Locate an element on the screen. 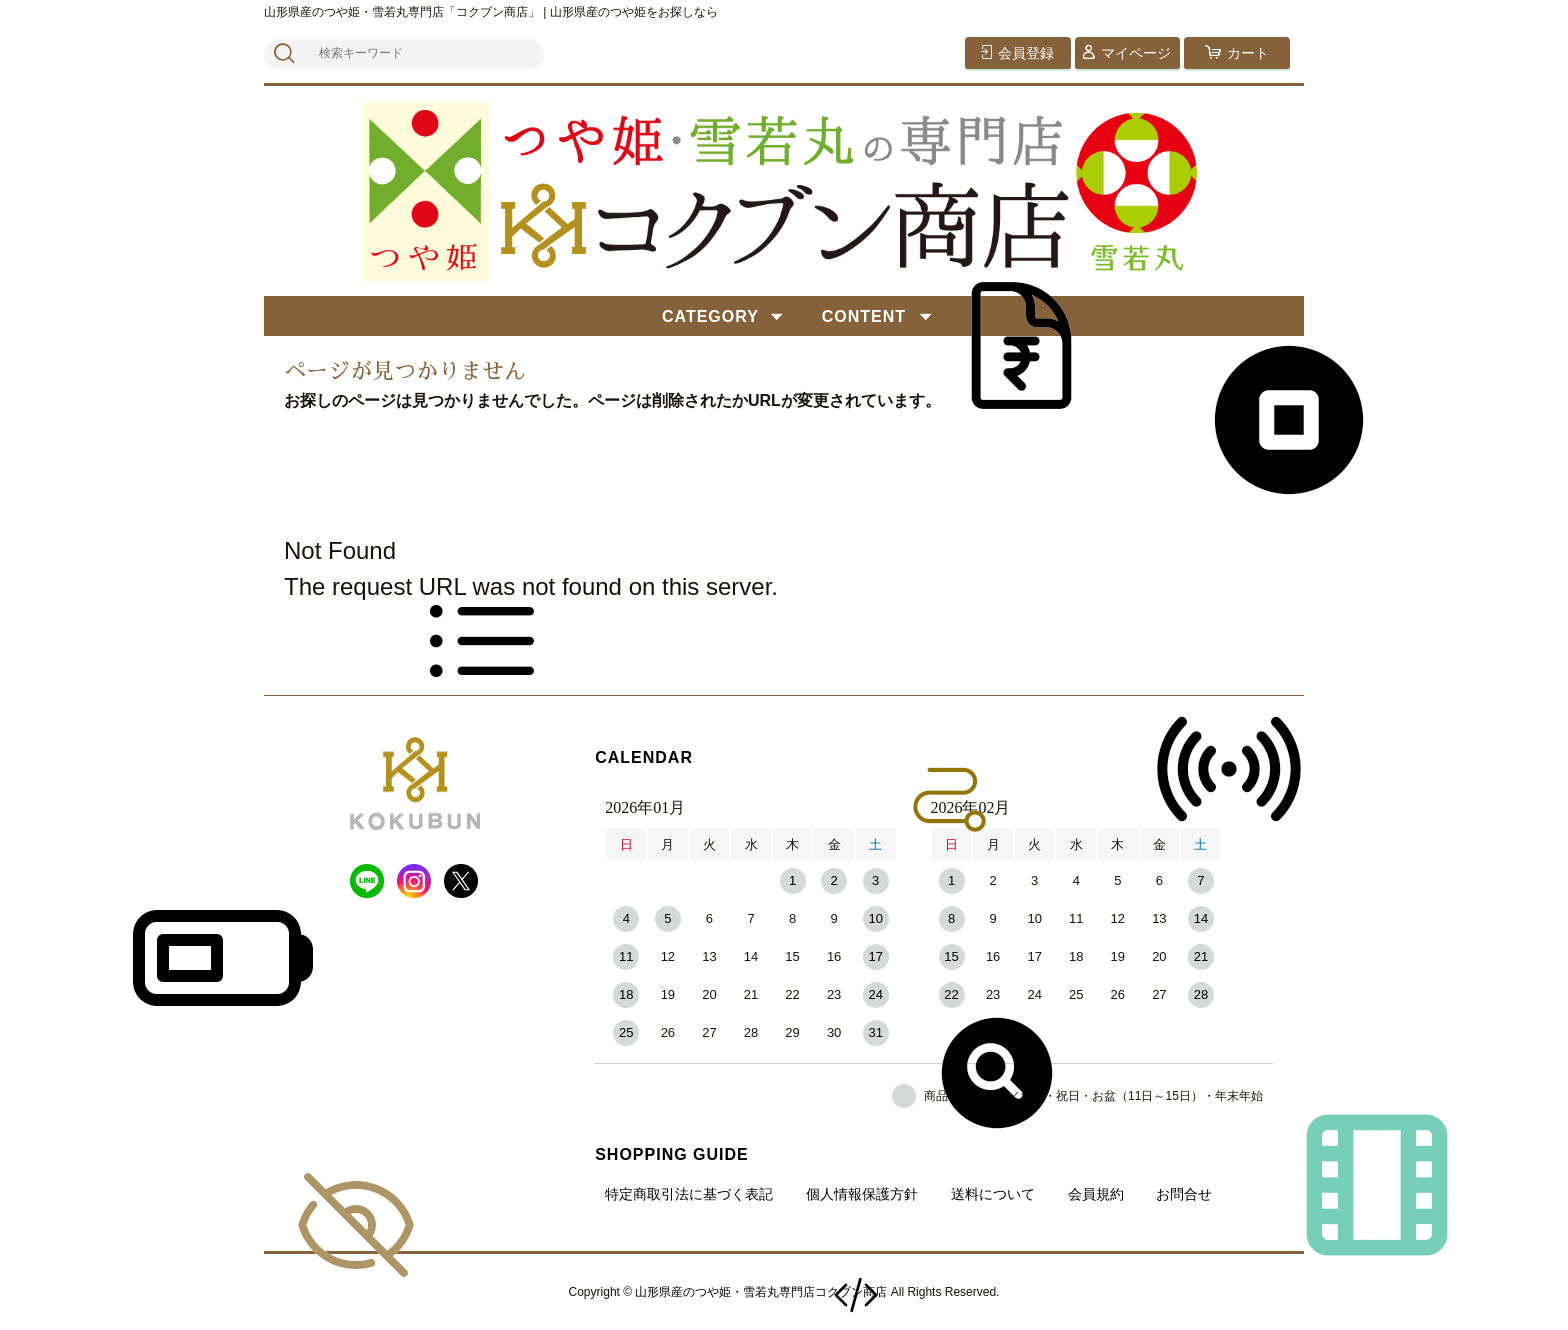 The width and height of the screenshot is (1568, 1330). hide password or sensitive content is located at coordinates (356, 1225).